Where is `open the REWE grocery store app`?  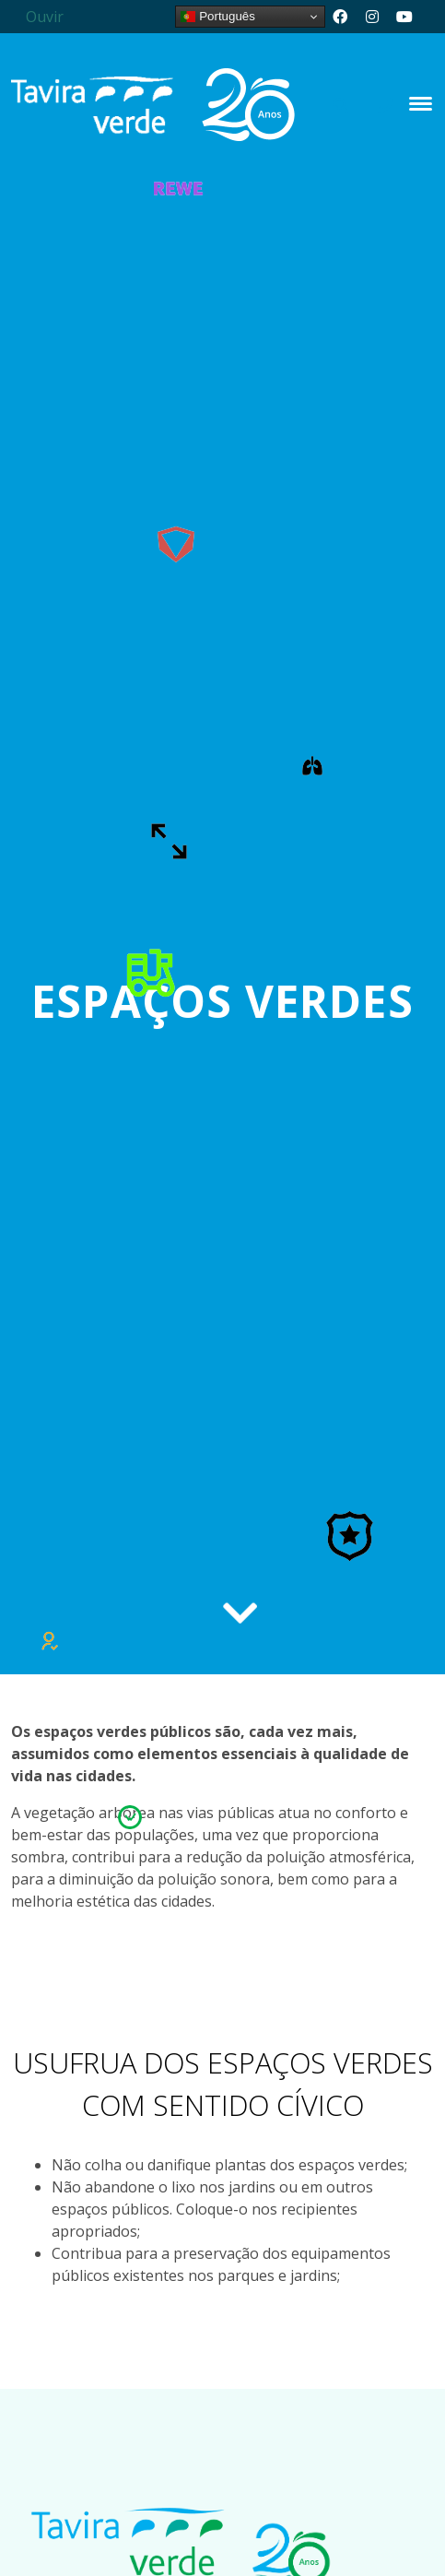
open the REWE grocery store app is located at coordinates (178, 188).